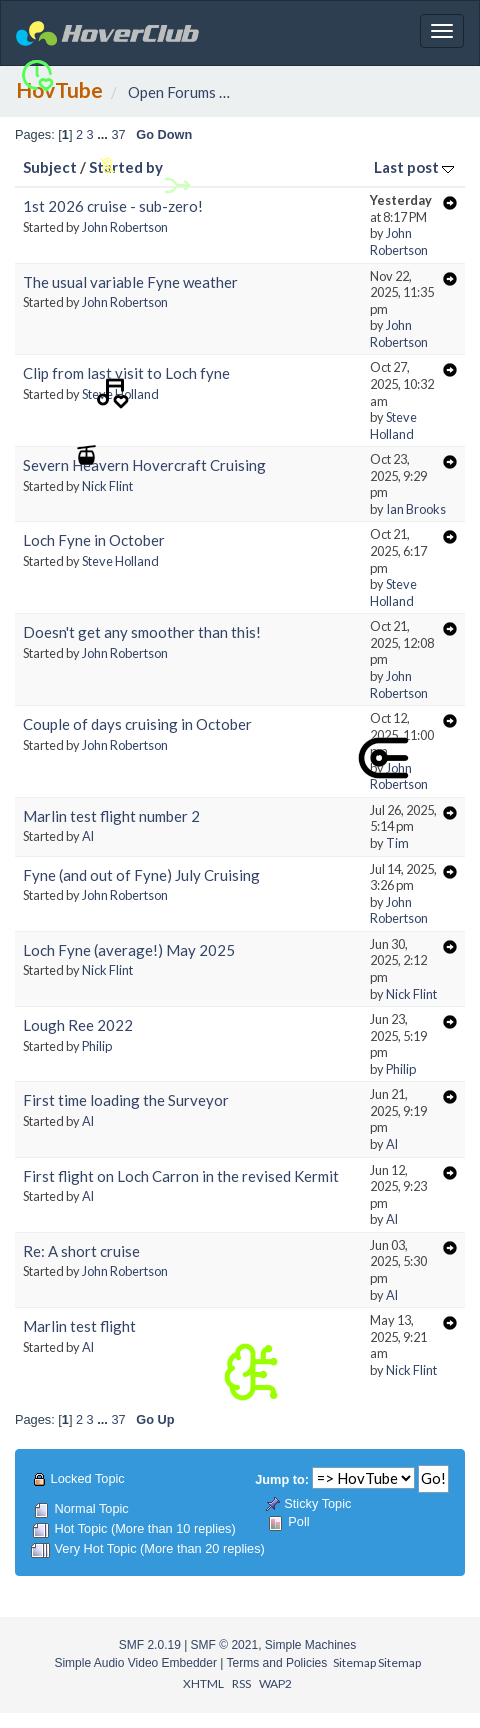 This screenshot has width=480, height=1728. What do you see at coordinates (107, 165) in the screenshot?
I see `traffic light system disabled or offline` at bounding box center [107, 165].